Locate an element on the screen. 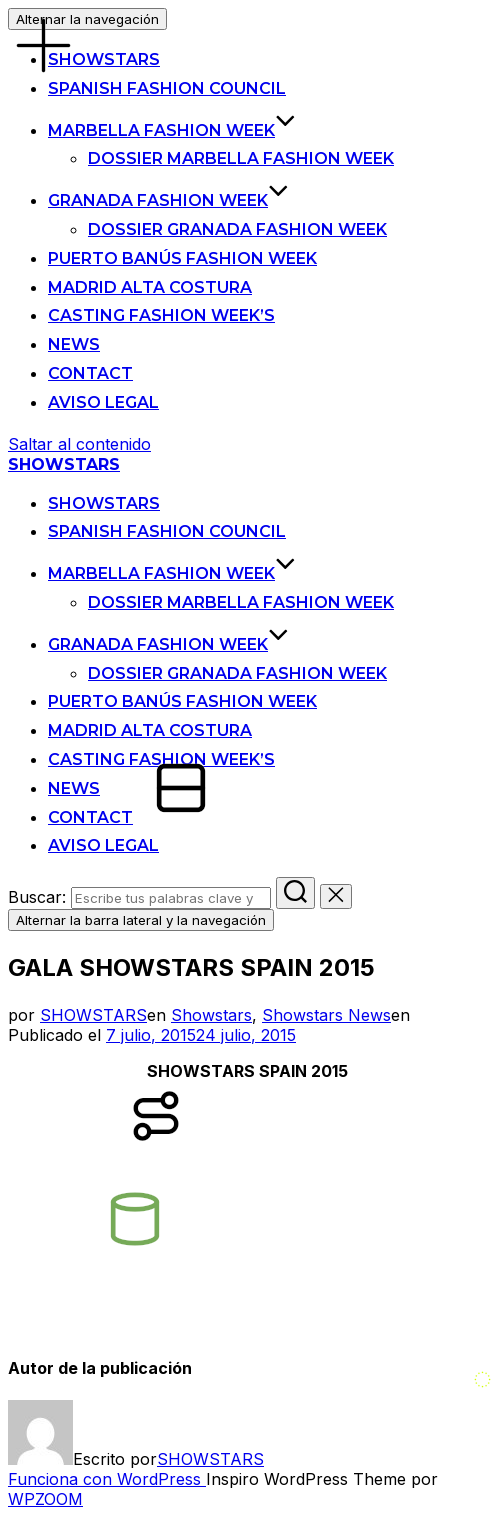  switch to two-row layout view is located at coordinates (181, 788).